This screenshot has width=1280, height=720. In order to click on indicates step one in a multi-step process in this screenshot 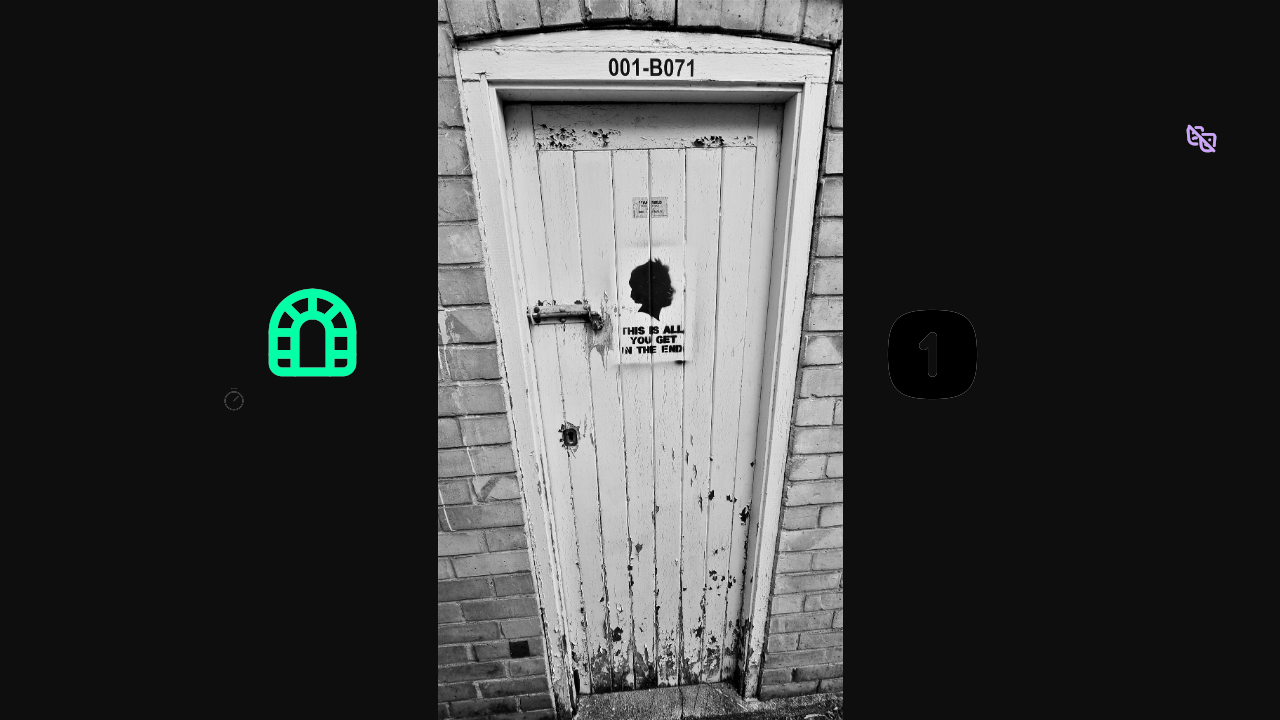, I will do `click(932, 354)`.